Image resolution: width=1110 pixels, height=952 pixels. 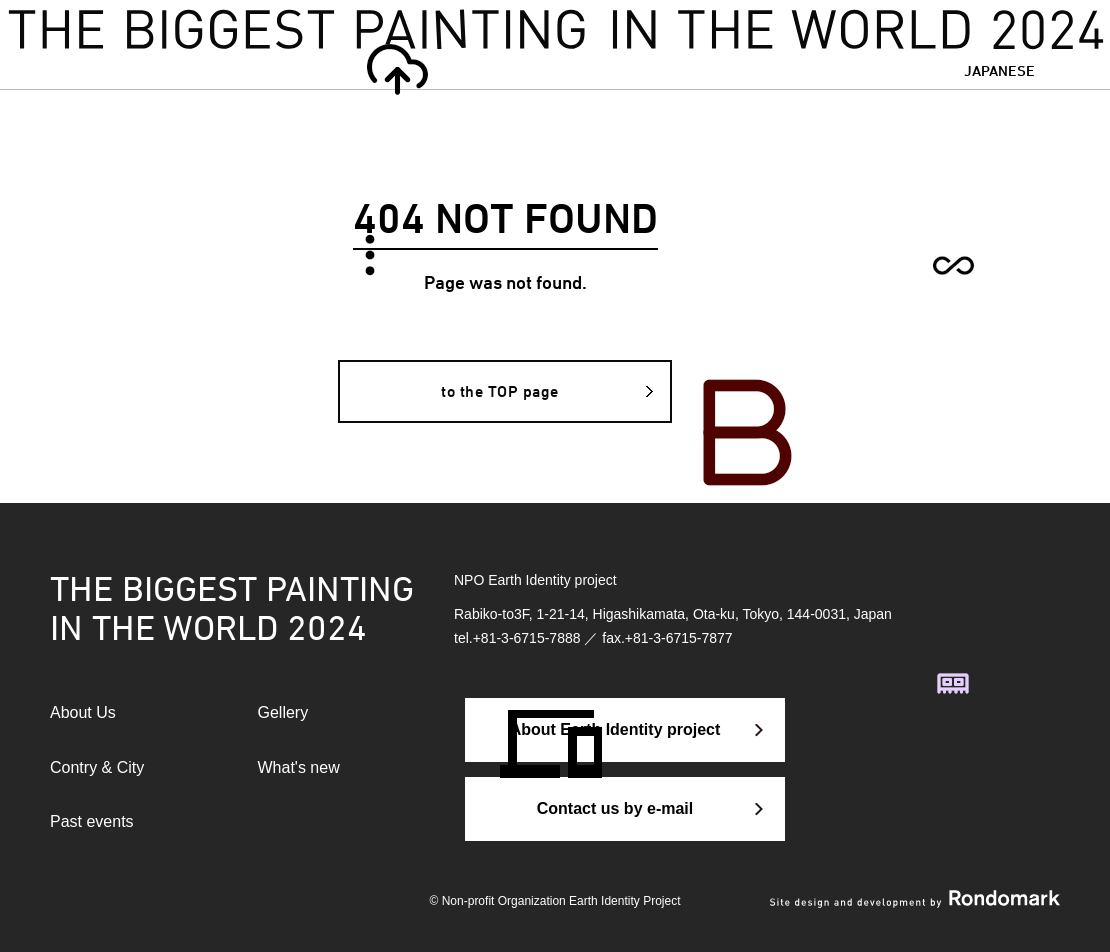 What do you see at coordinates (370, 255) in the screenshot?
I see `open additional options menu` at bounding box center [370, 255].